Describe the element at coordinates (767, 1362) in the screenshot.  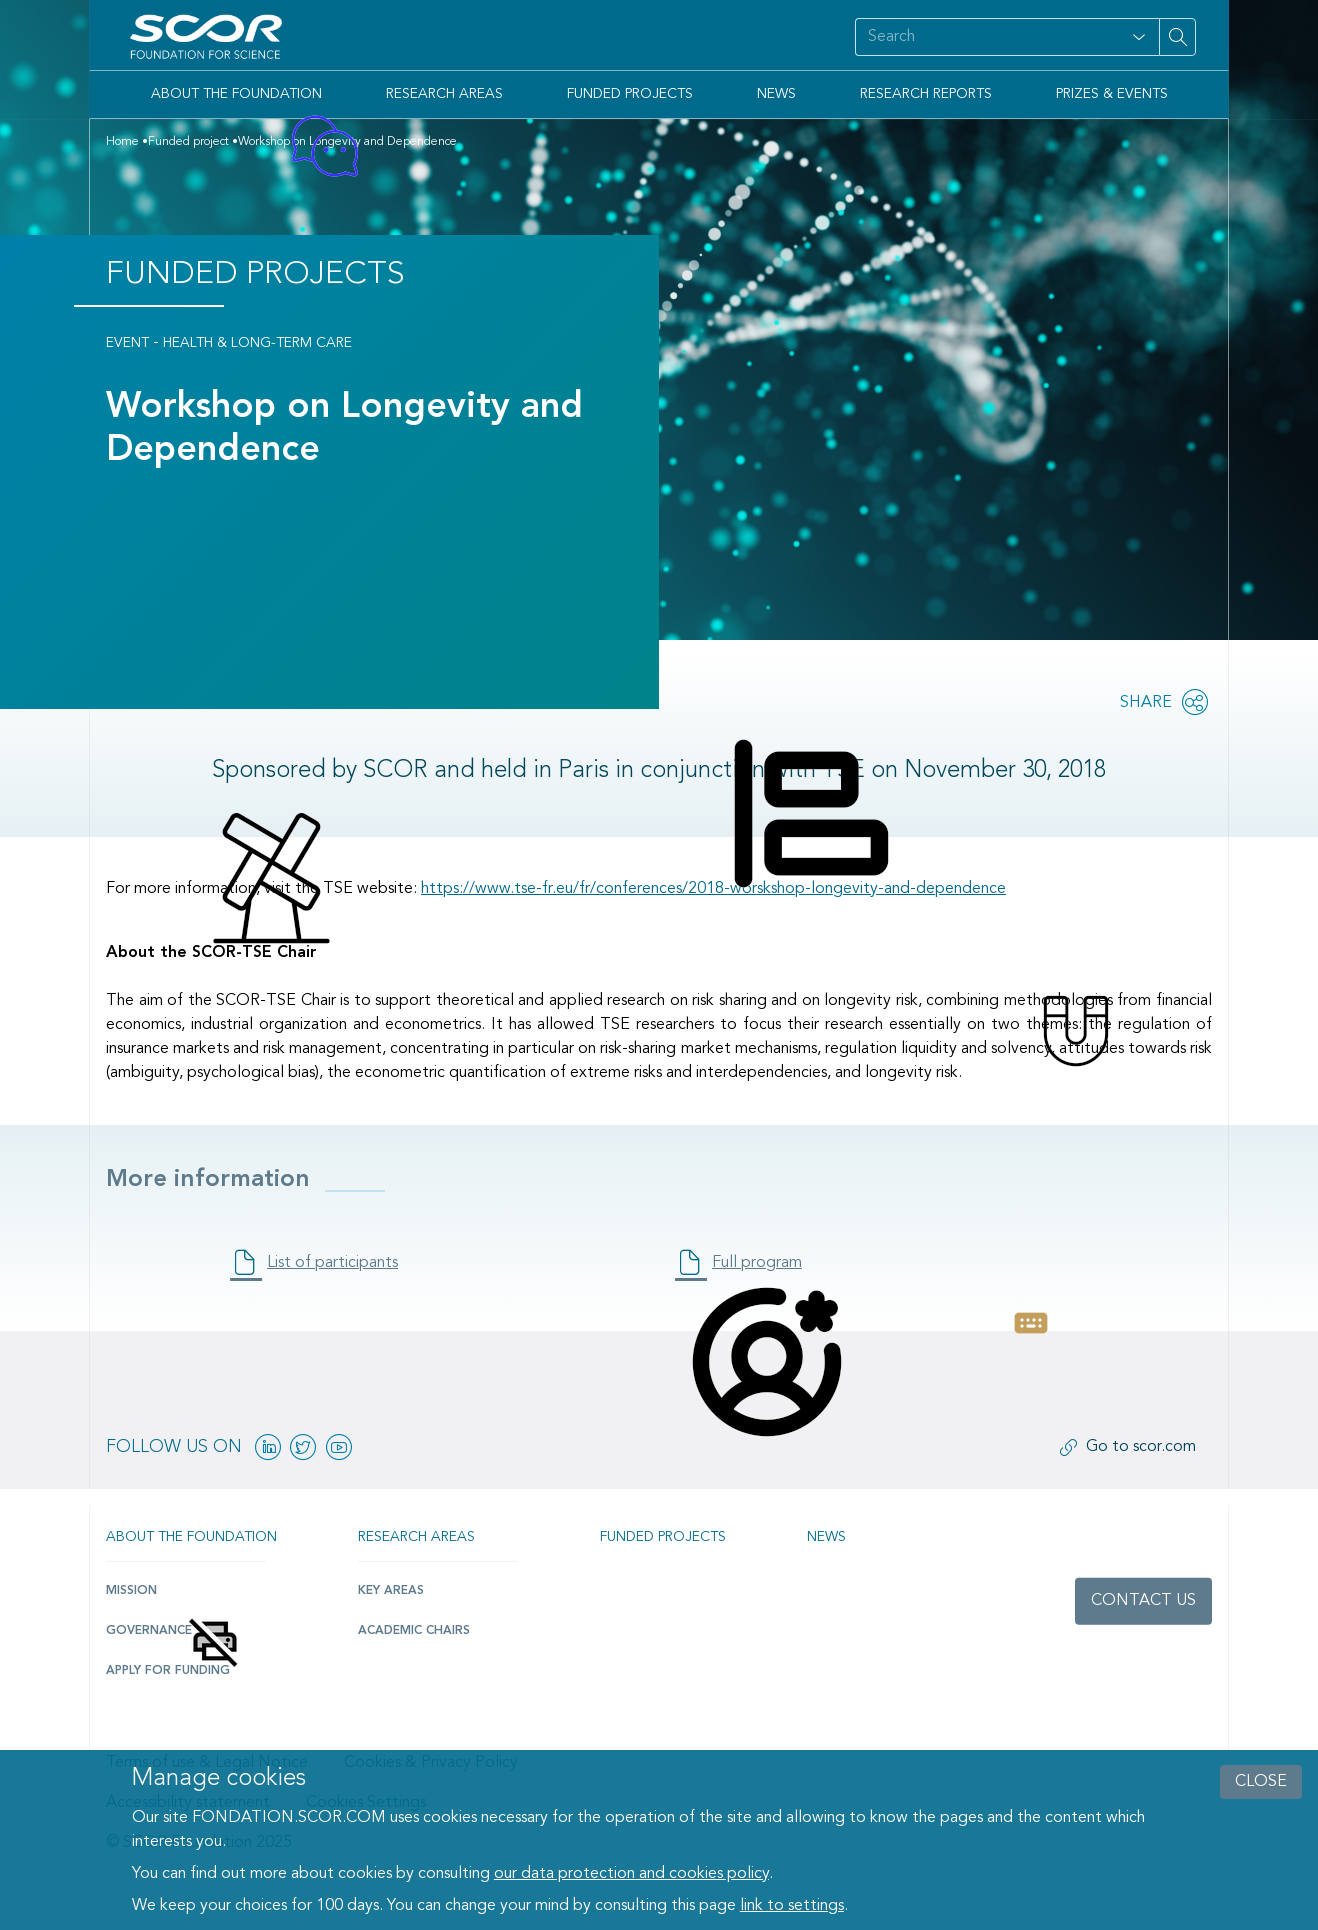
I see `access user profile settings` at that location.